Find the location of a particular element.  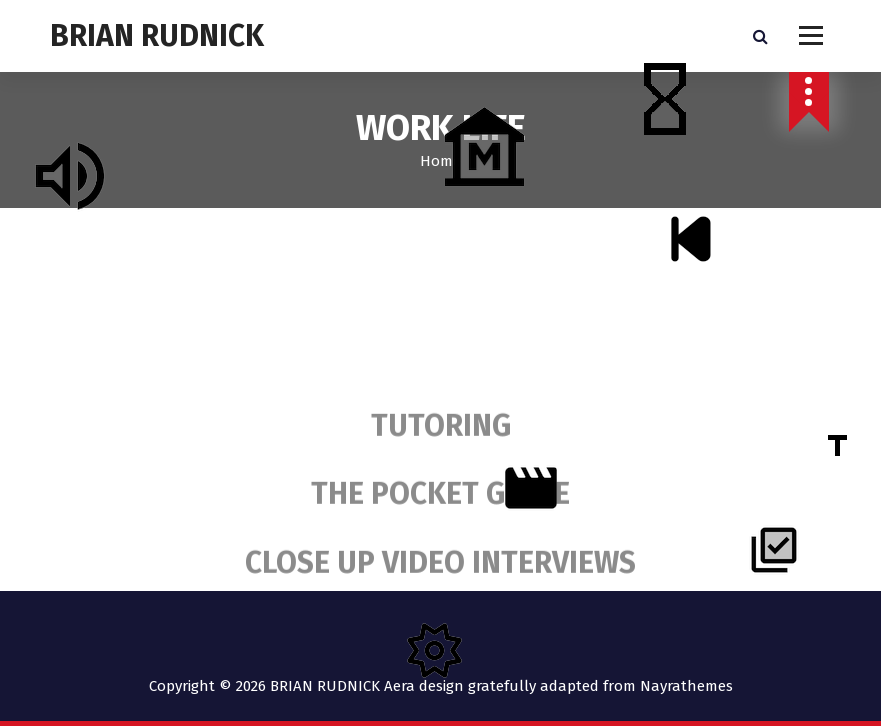

indicates time is running out or nearing completion is located at coordinates (665, 99).